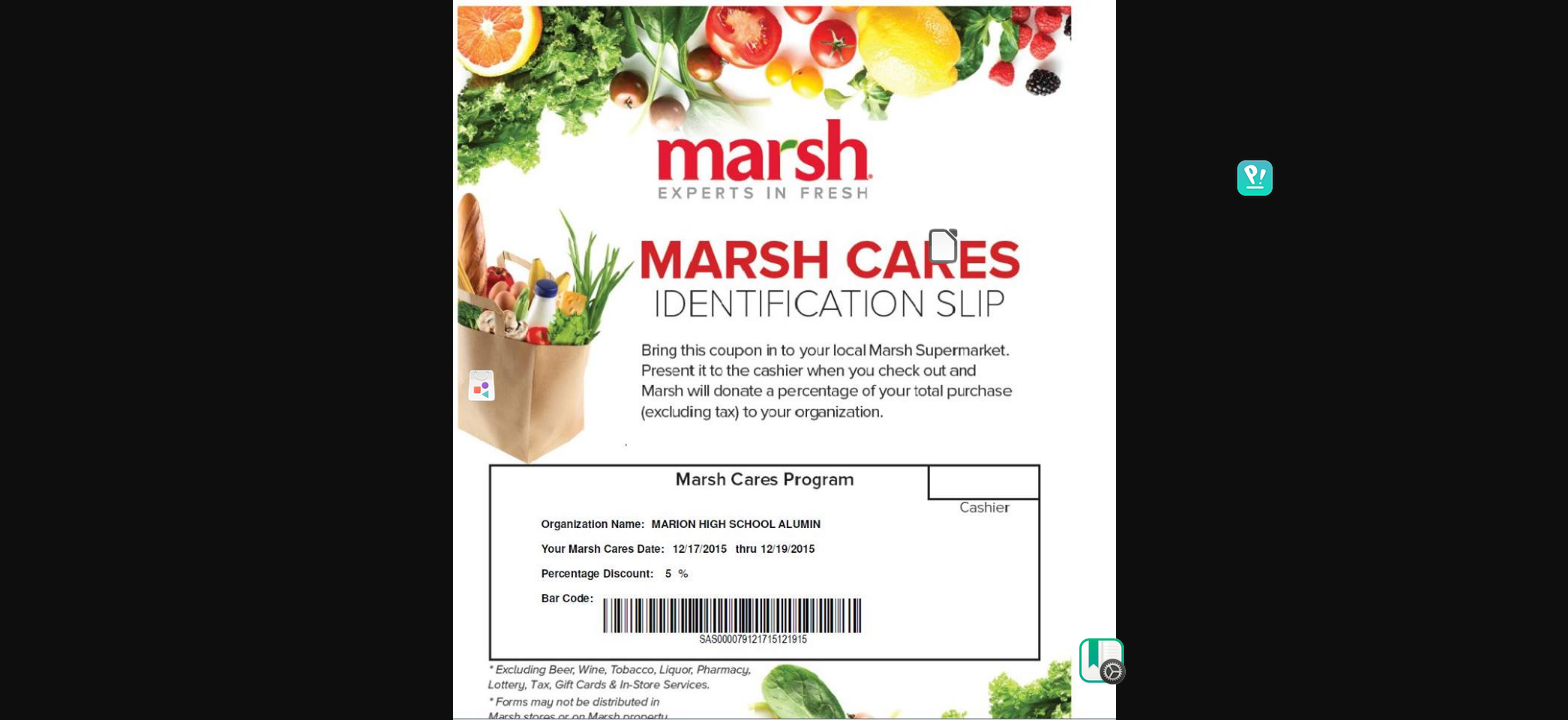 The width and height of the screenshot is (1568, 720). What do you see at coordinates (1101, 660) in the screenshot?
I see `open calibre ebook editor` at bounding box center [1101, 660].